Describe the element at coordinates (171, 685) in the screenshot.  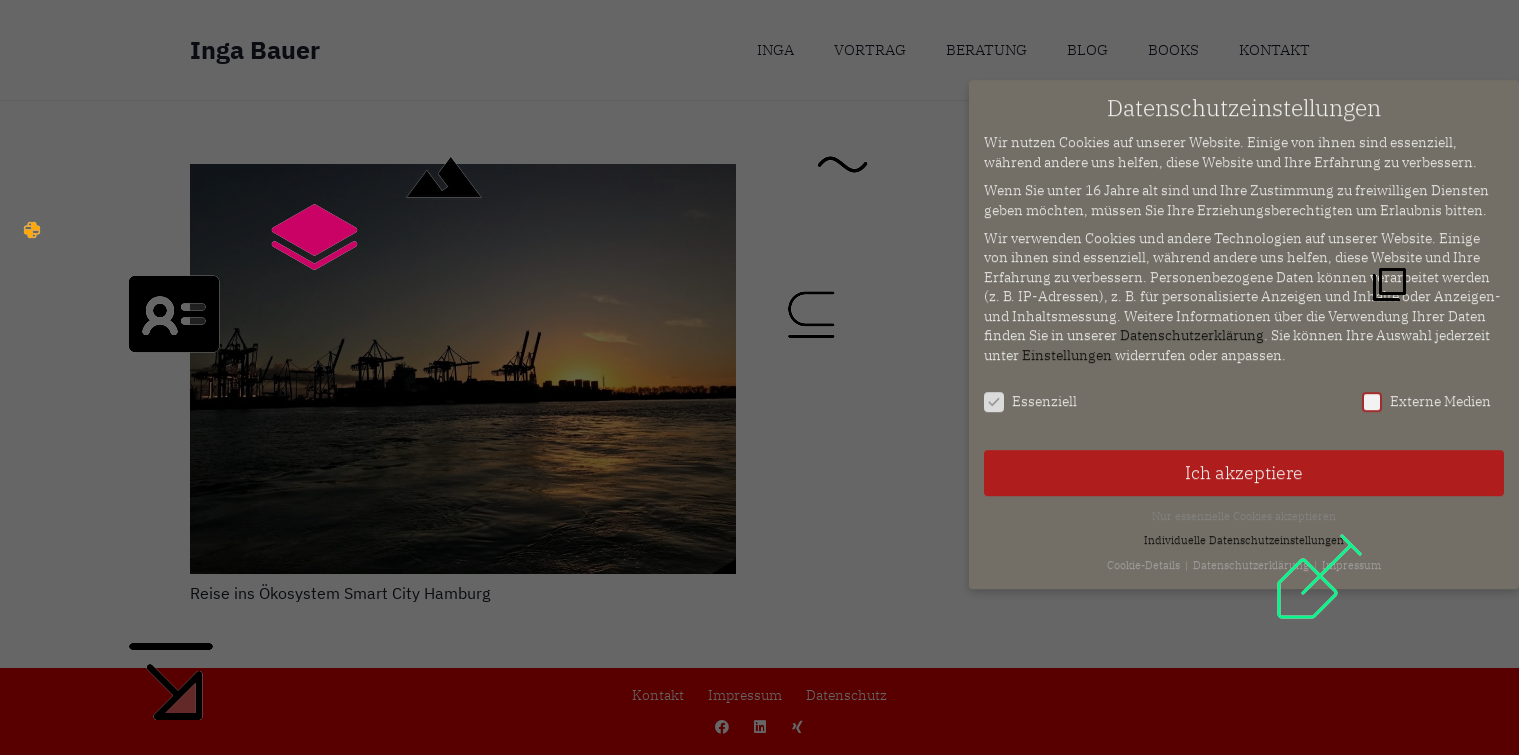
I see `move item to bottom-right corner` at that location.